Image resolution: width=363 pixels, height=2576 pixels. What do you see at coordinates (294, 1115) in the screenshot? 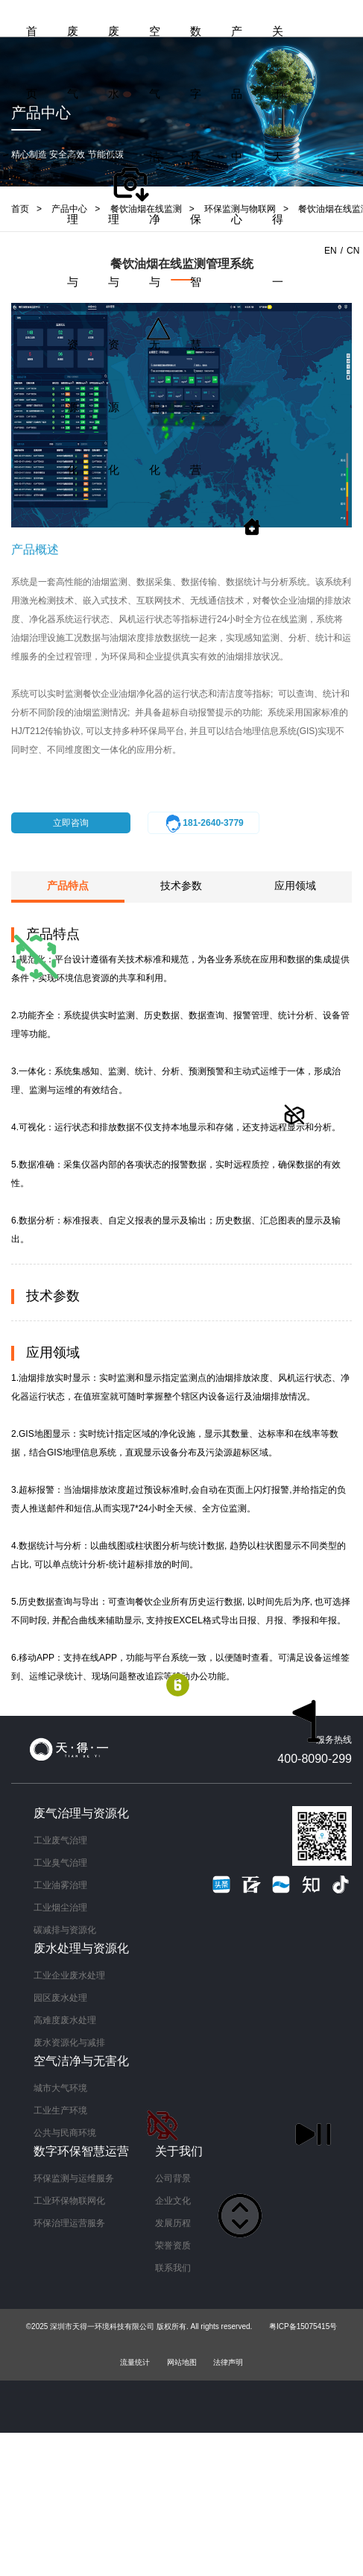
I see `disable 3D view mode` at bounding box center [294, 1115].